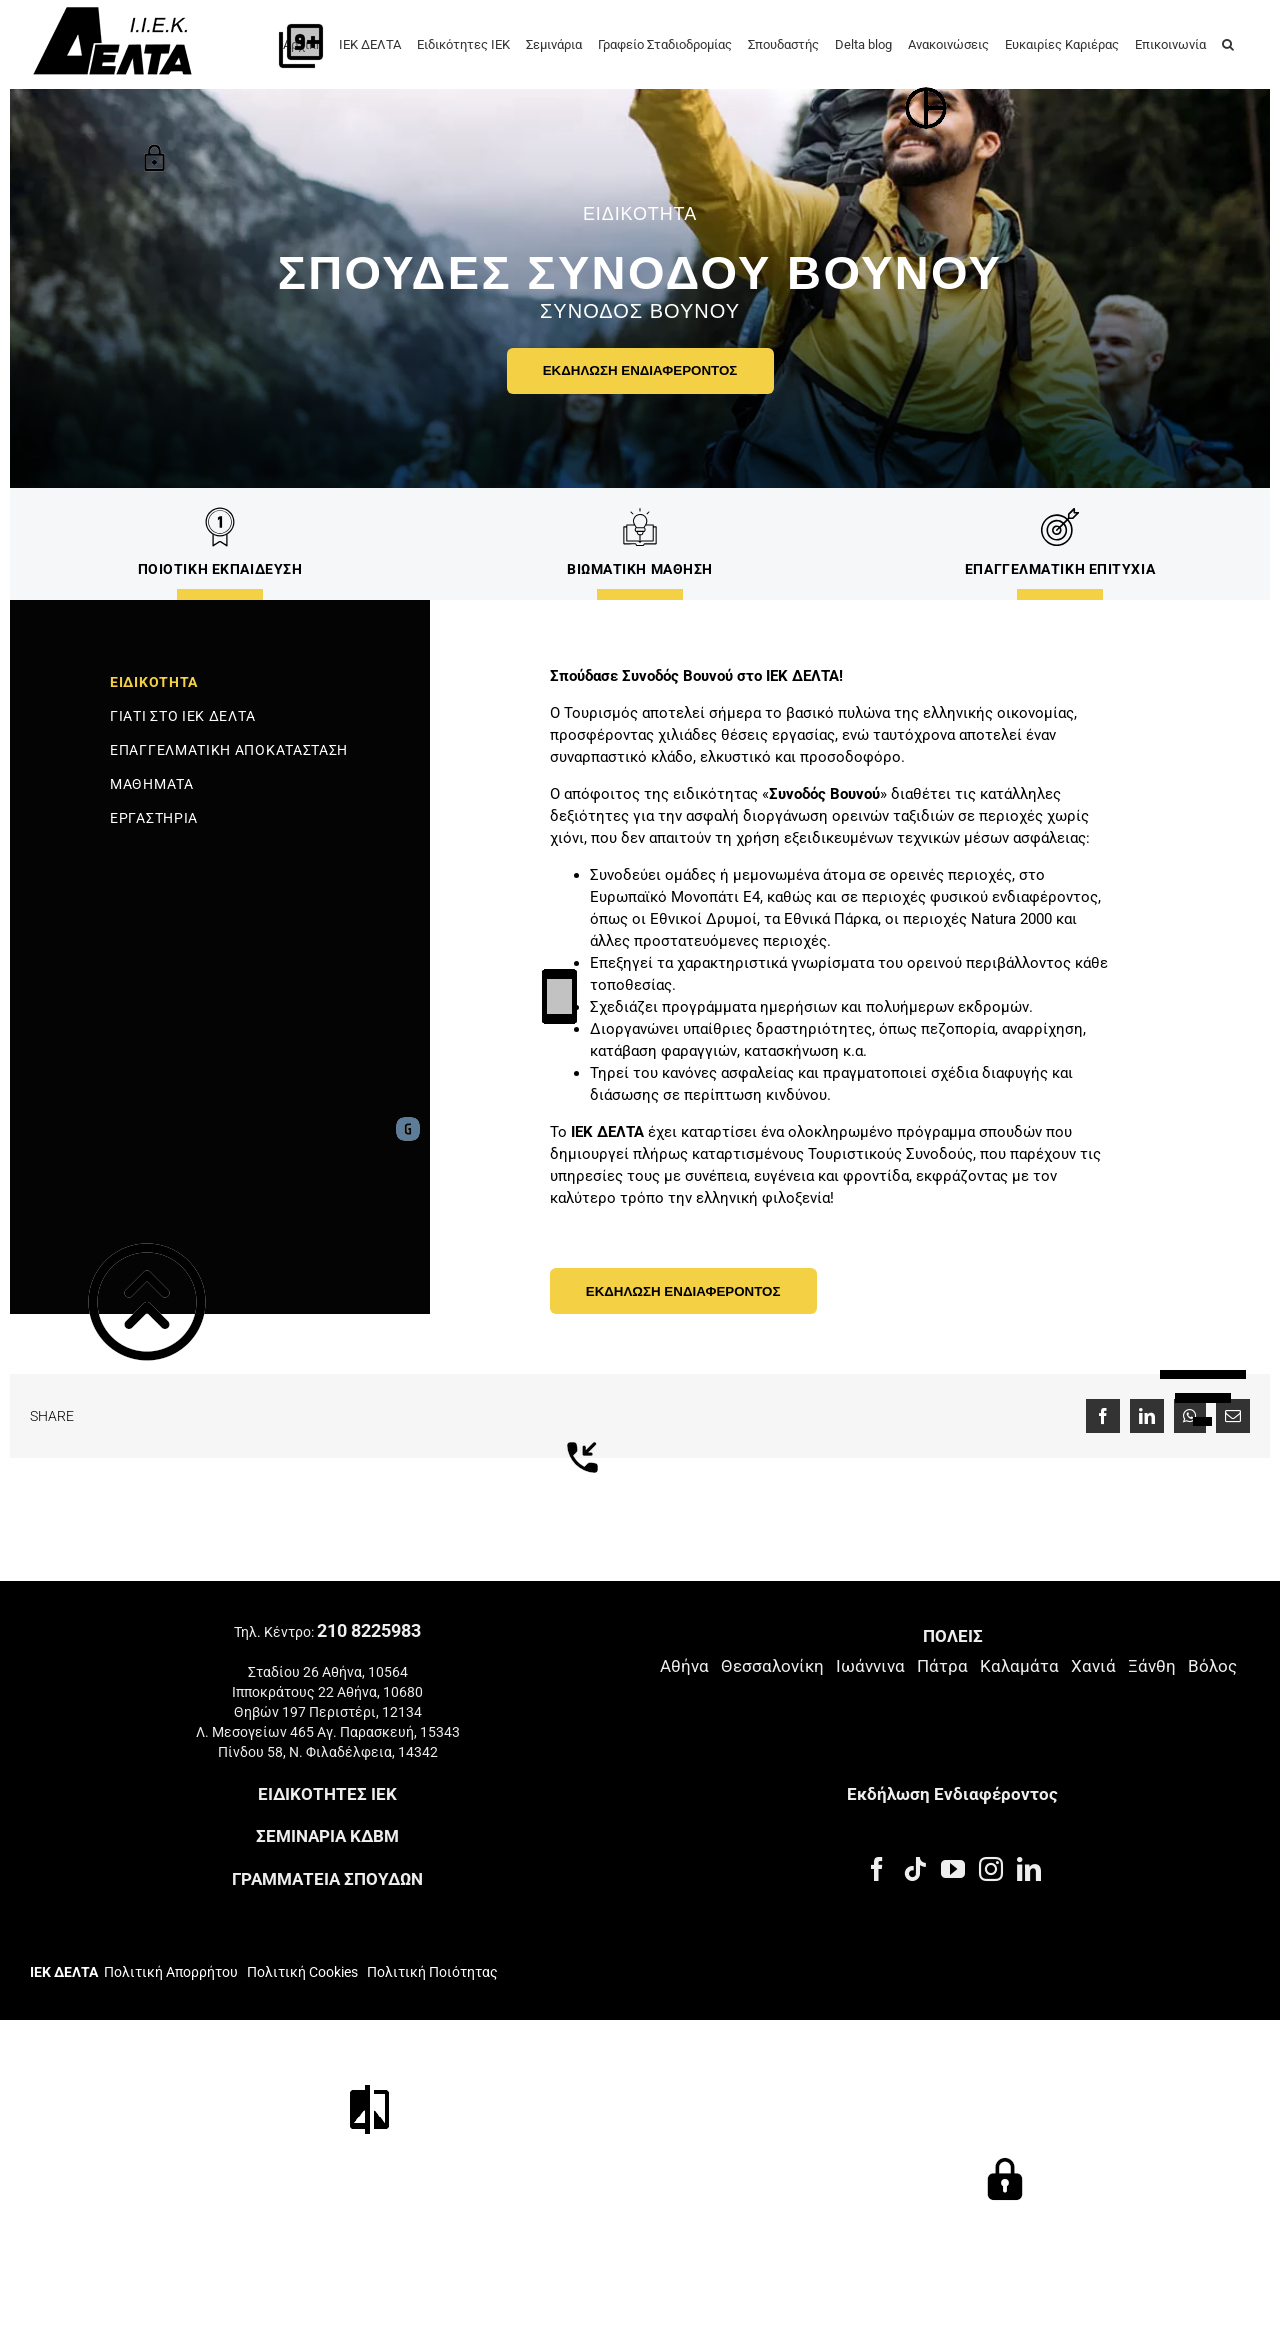 This screenshot has height=2350, width=1280. I want to click on view data breakdown or statistics, so click(926, 108).